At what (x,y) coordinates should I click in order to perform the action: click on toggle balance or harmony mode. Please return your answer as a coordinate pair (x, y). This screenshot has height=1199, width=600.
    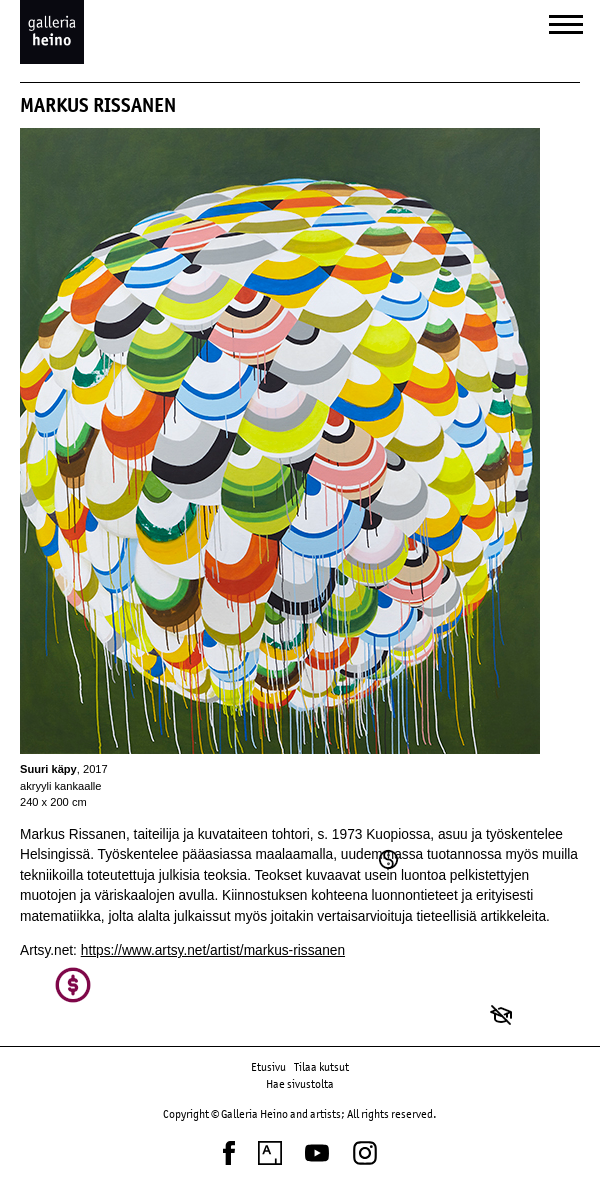
    Looking at the image, I should click on (388, 859).